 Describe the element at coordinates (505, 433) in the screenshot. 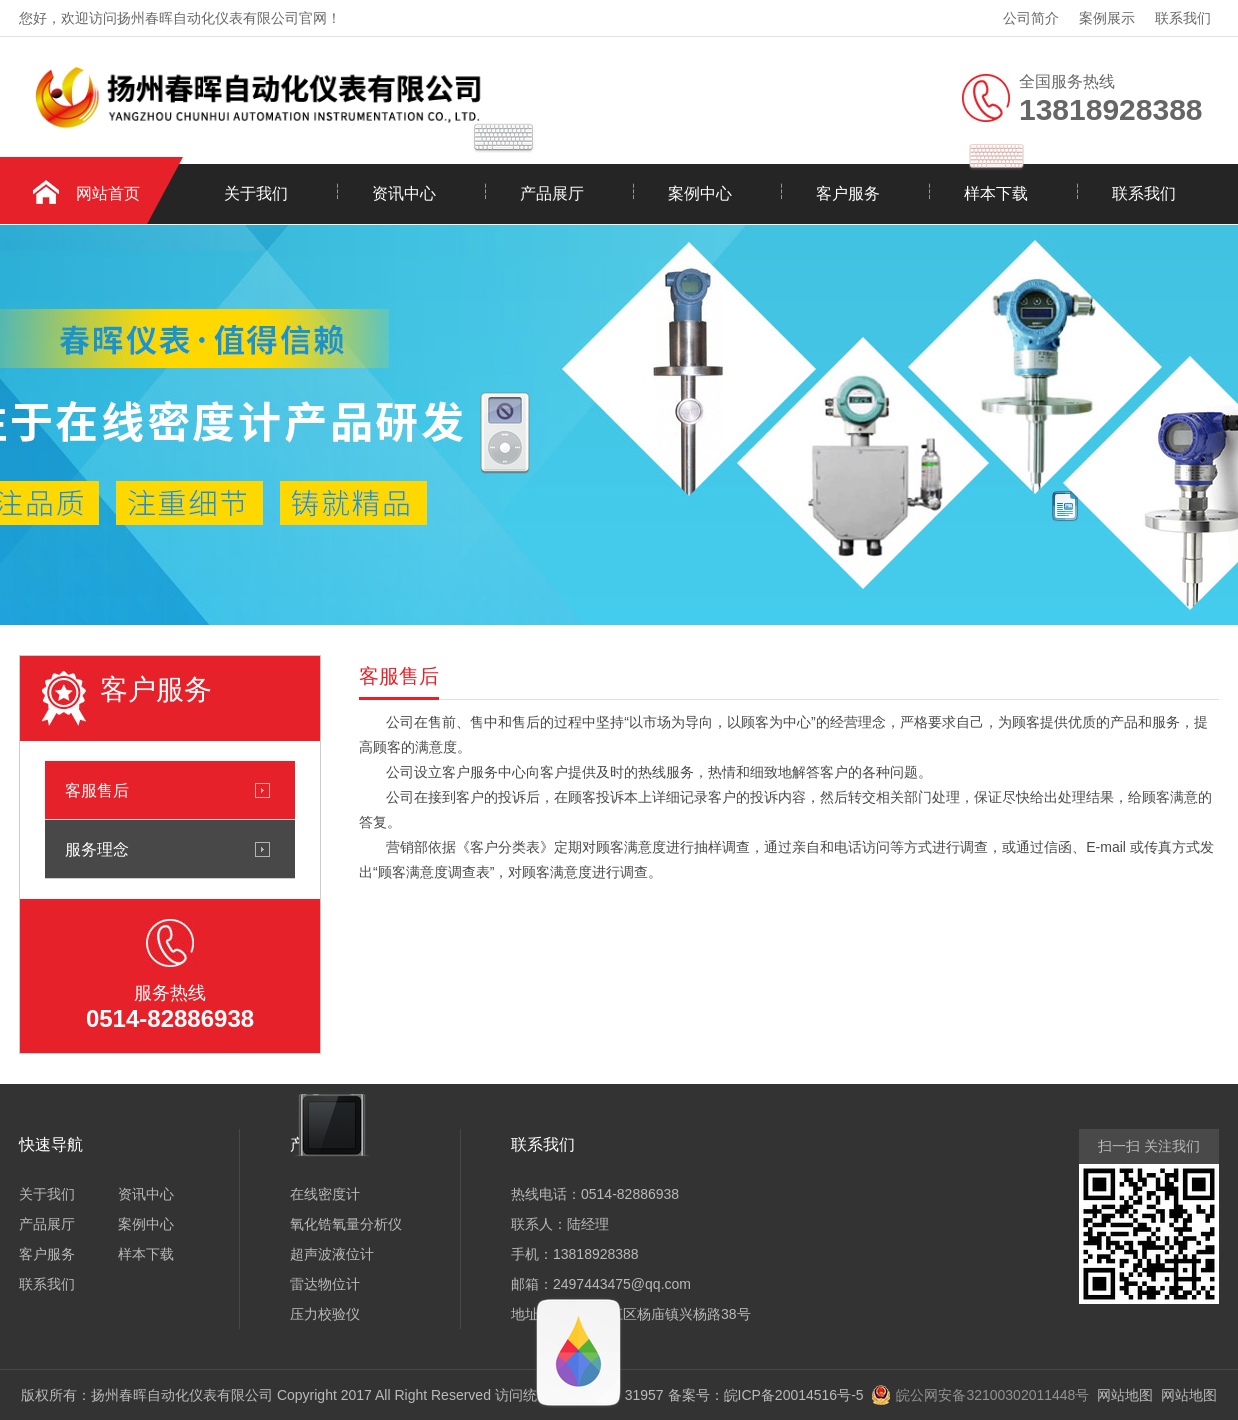

I see `iPod classic device not connected or unavailable` at that location.